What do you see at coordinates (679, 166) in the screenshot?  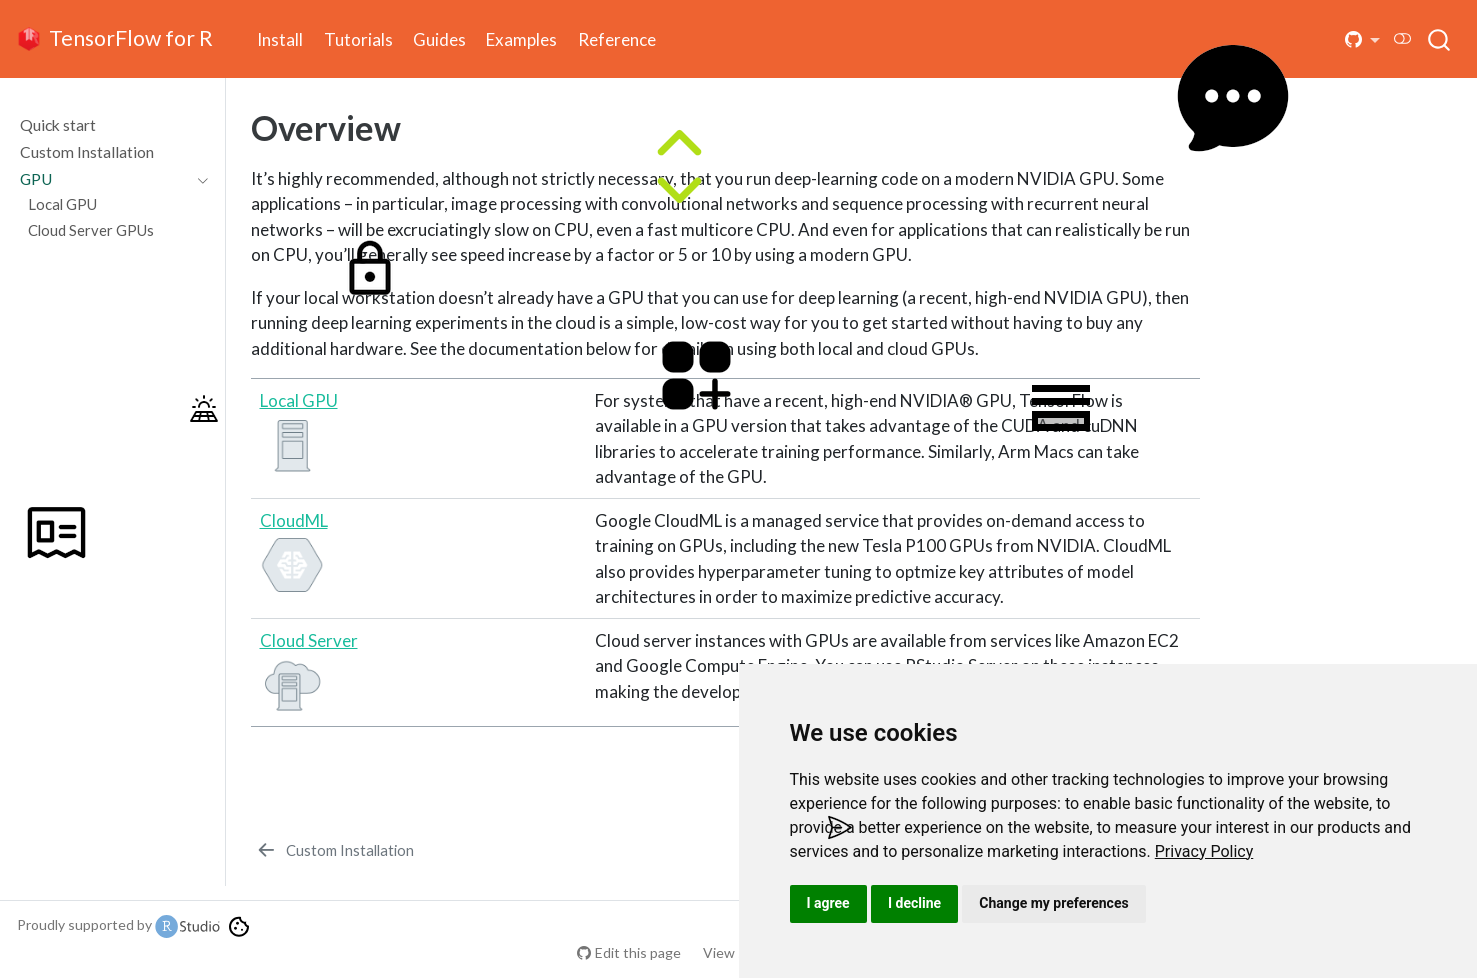 I see `expand or collapse a dropdown menu` at bounding box center [679, 166].